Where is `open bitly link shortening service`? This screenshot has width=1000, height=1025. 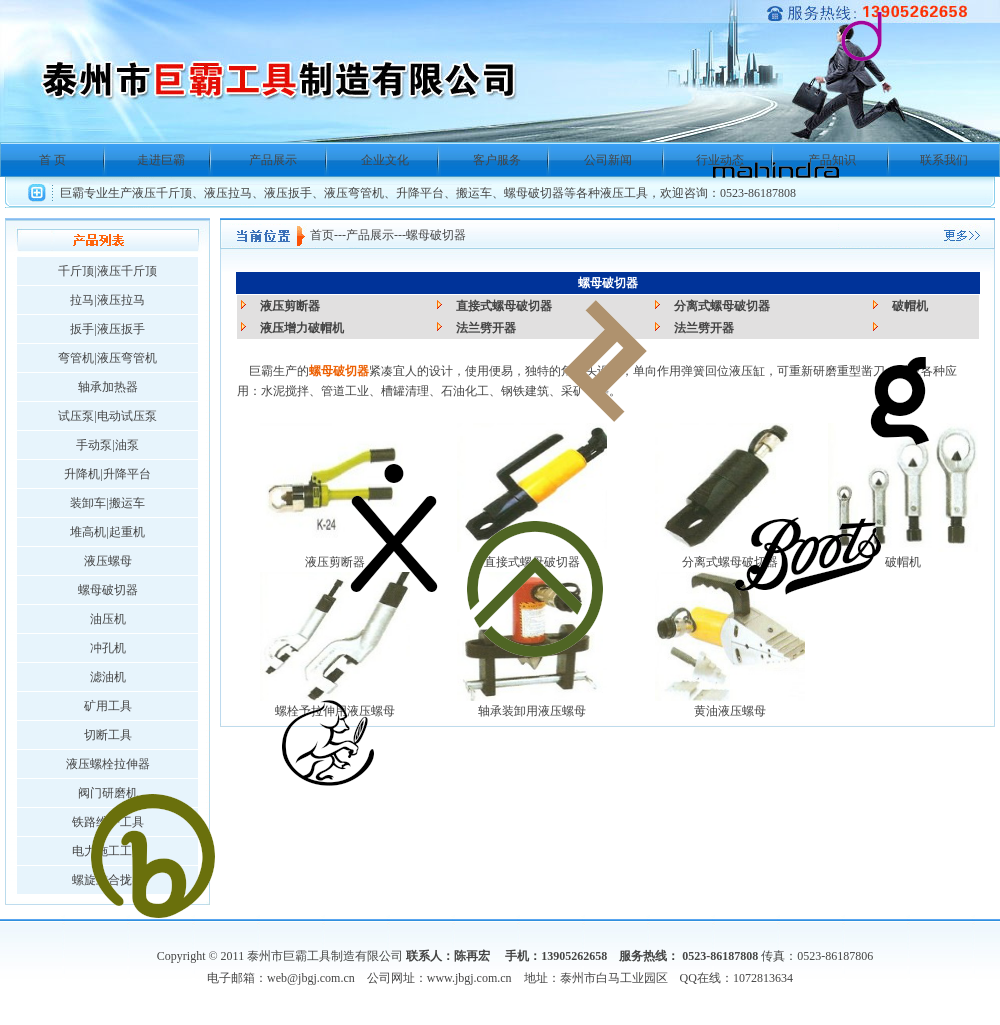
open bitly link shortening service is located at coordinates (153, 856).